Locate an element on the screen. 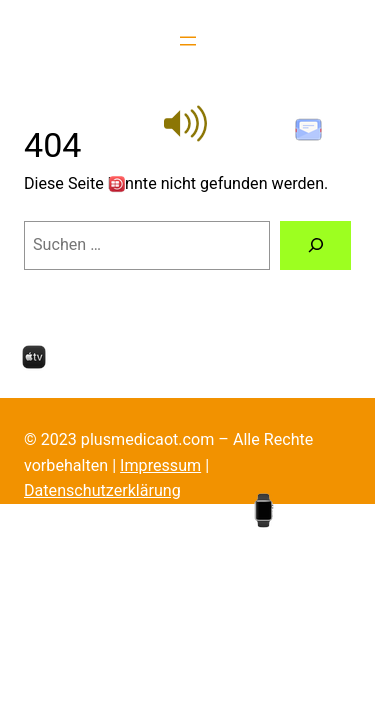  open evolution email and calendar app is located at coordinates (308, 129).